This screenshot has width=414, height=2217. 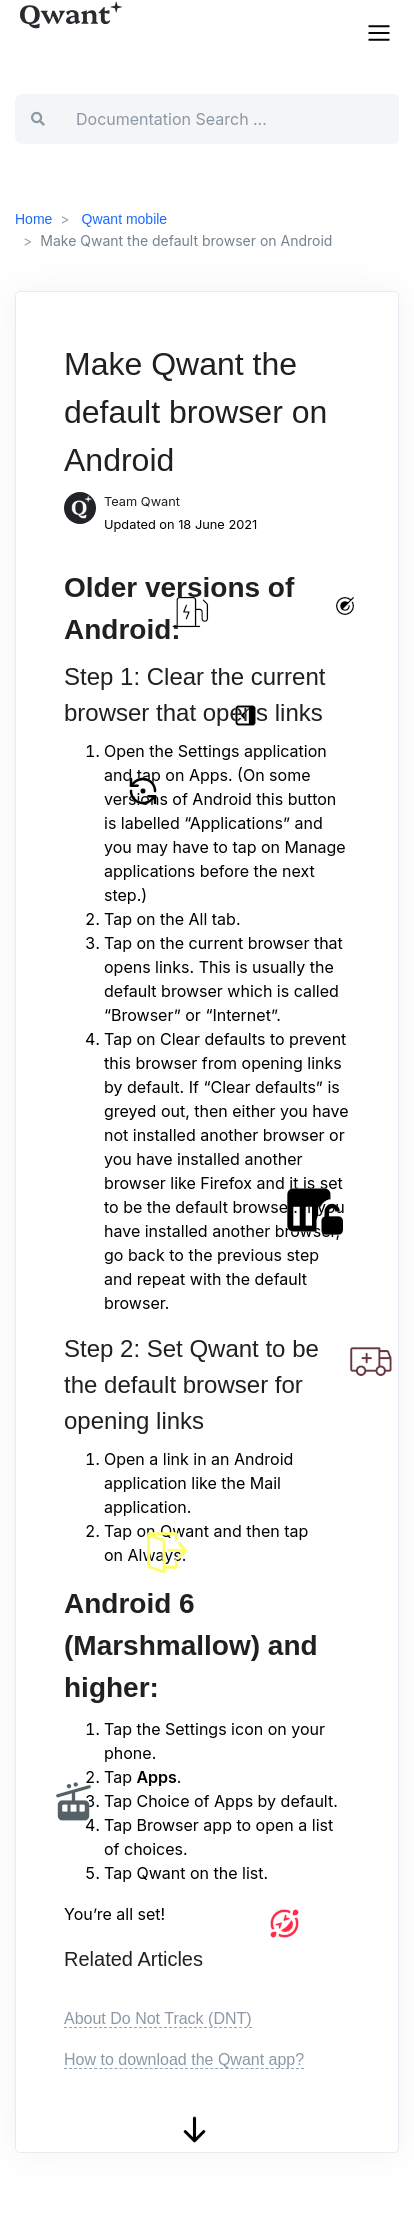 What do you see at coordinates (189, 612) in the screenshot?
I see `find nearby EV charging stations` at bounding box center [189, 612].